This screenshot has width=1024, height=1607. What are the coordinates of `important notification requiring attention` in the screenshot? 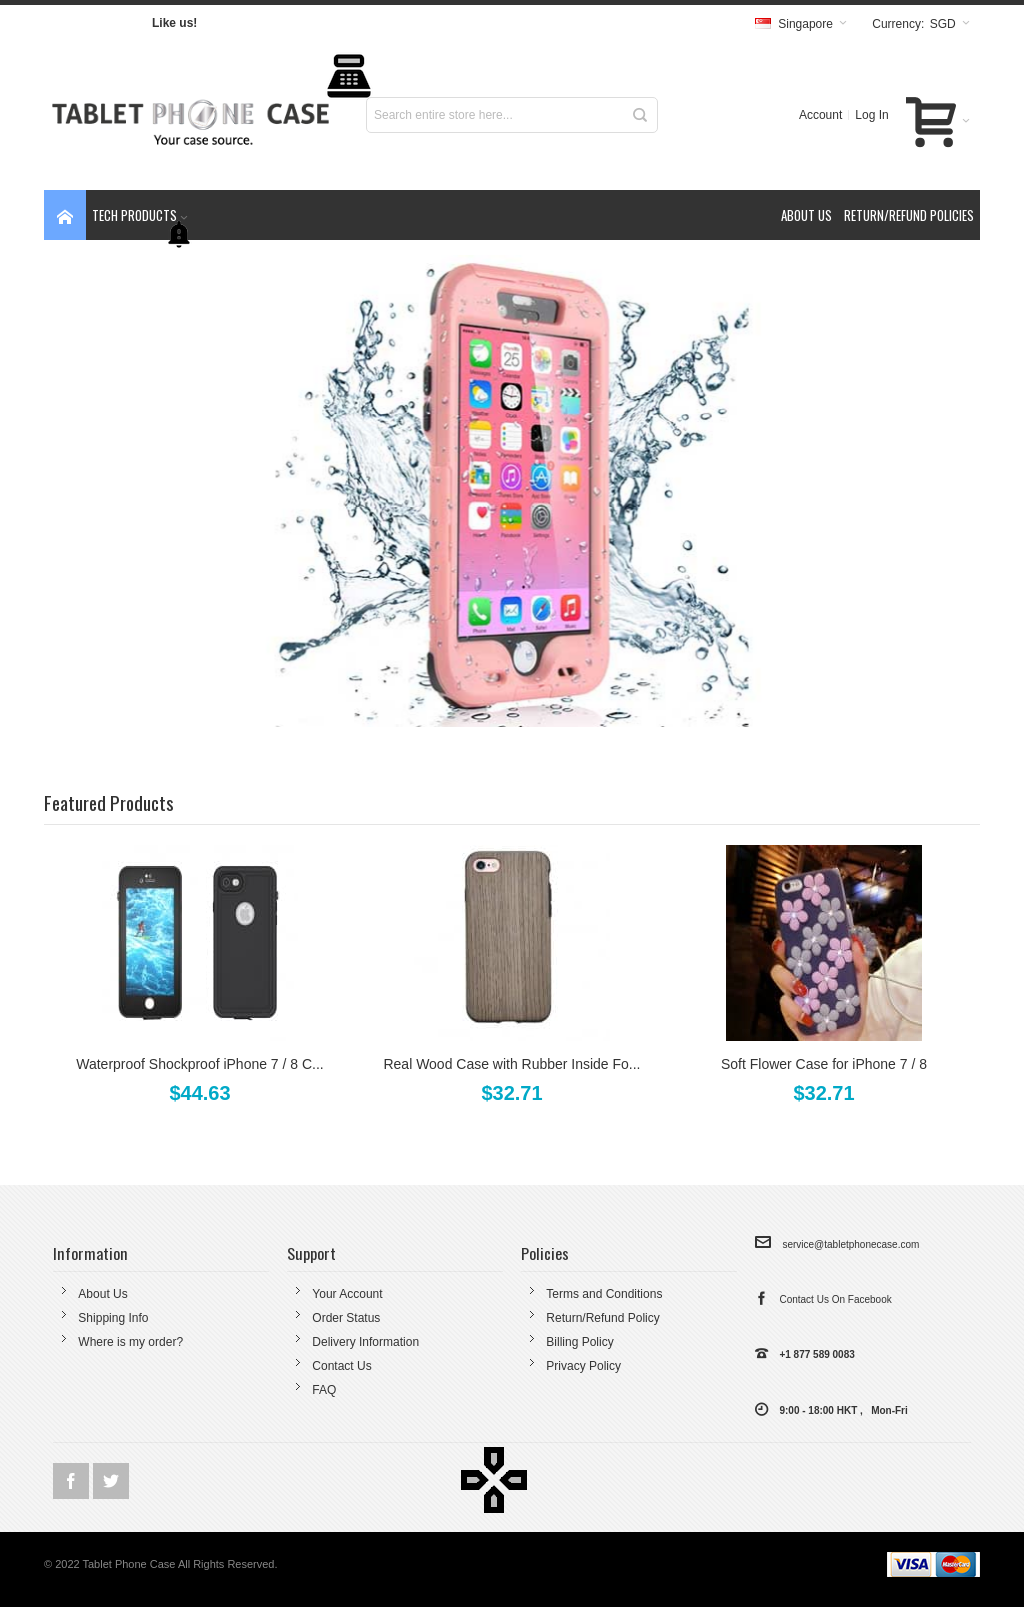 It's located at (179, 234).